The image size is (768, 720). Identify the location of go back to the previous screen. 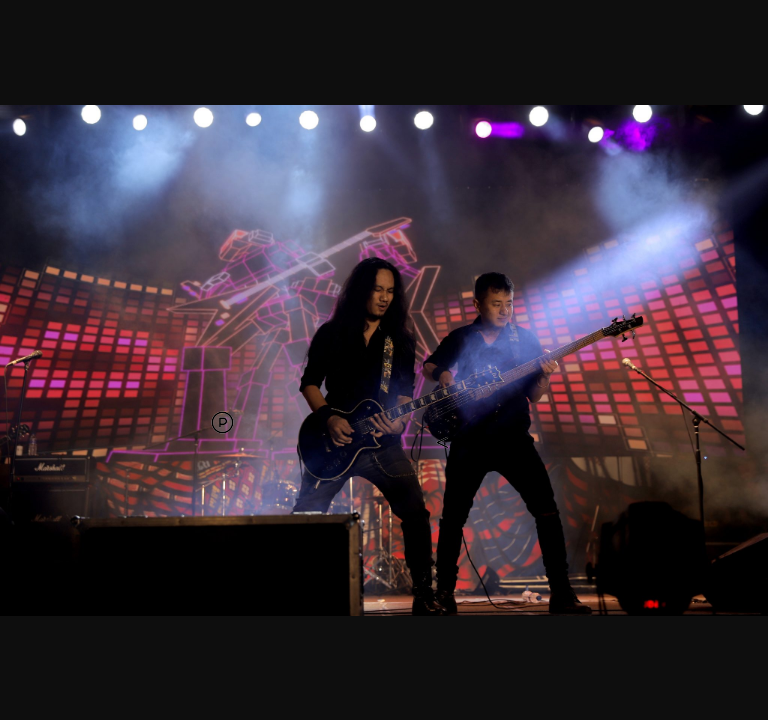
(442, 442).